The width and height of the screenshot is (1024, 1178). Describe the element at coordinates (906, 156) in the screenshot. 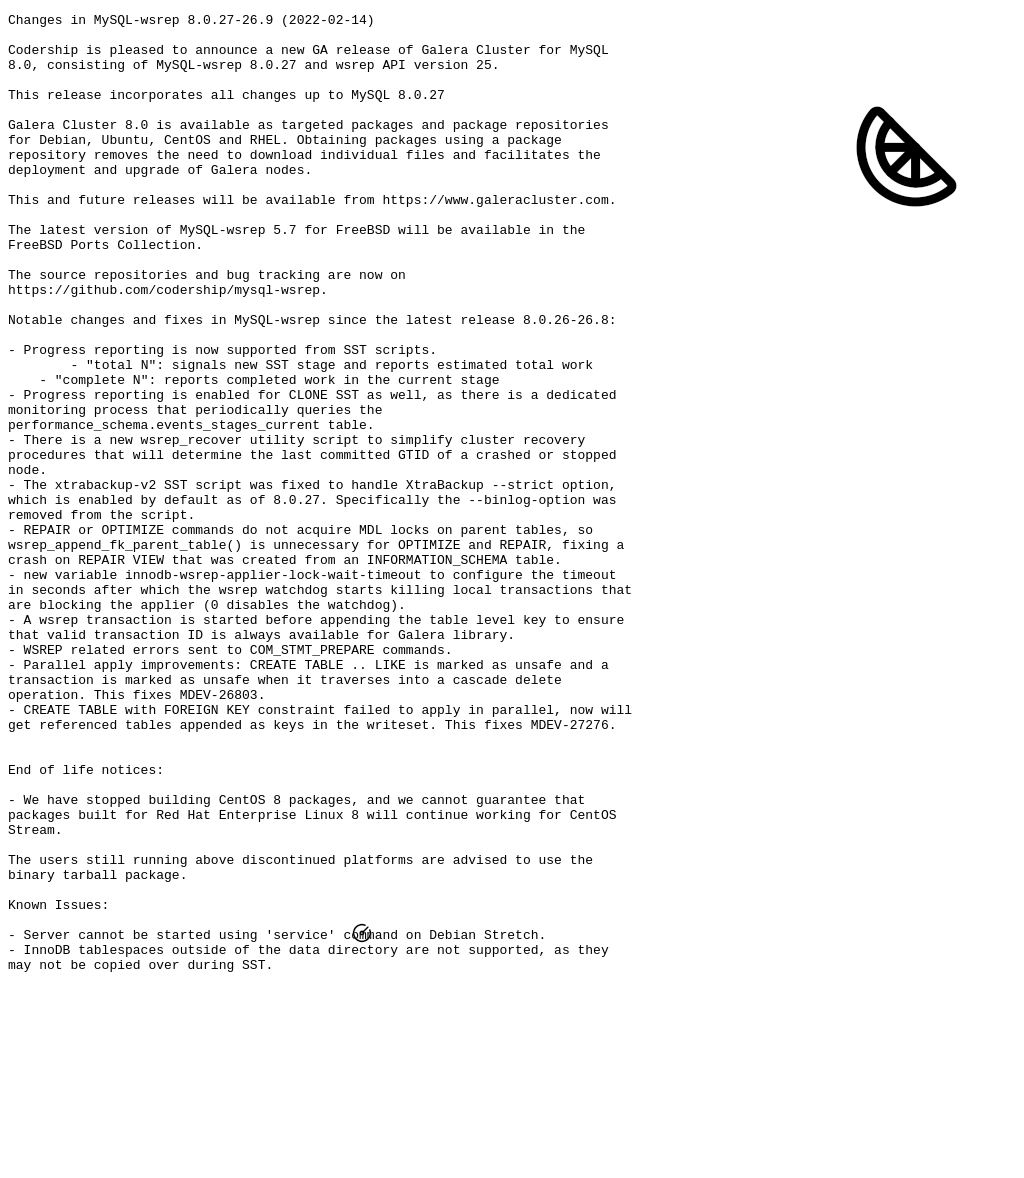

I see `indicates citrus or fruit-related content` at that location.